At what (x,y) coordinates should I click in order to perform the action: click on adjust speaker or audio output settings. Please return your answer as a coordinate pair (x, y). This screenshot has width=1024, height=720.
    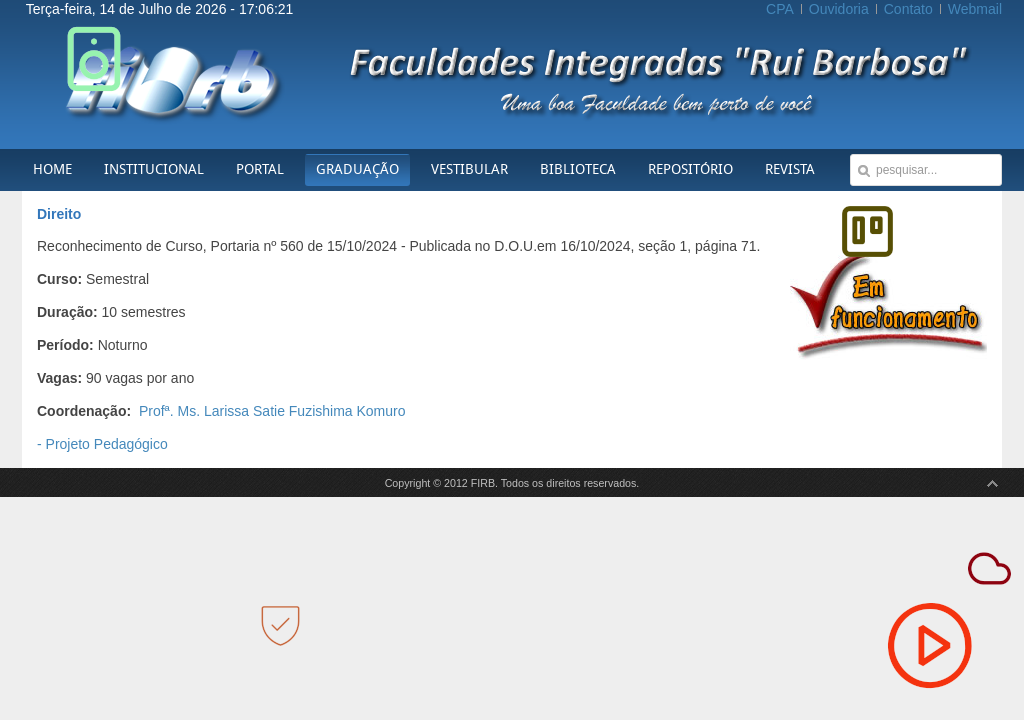
    Looking at the image, I should click on (94, 59).